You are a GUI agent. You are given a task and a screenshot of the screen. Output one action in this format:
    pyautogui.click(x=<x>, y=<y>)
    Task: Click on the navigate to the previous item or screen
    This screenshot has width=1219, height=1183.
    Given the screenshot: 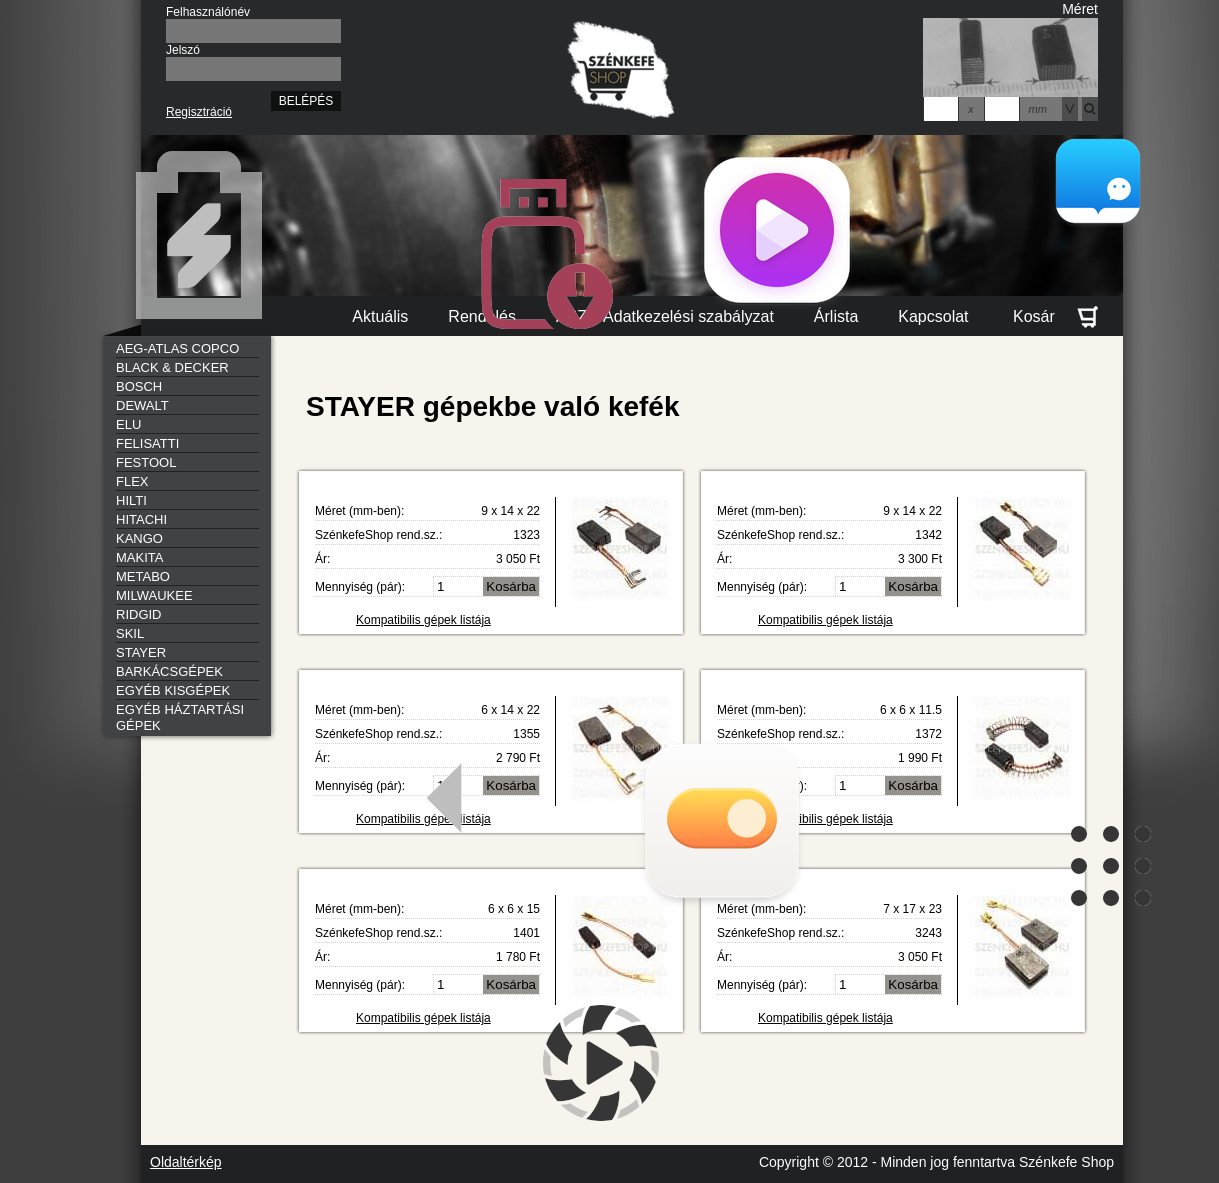 What is the action you would take?
    pyautogui.click(x=447, y=798)
    